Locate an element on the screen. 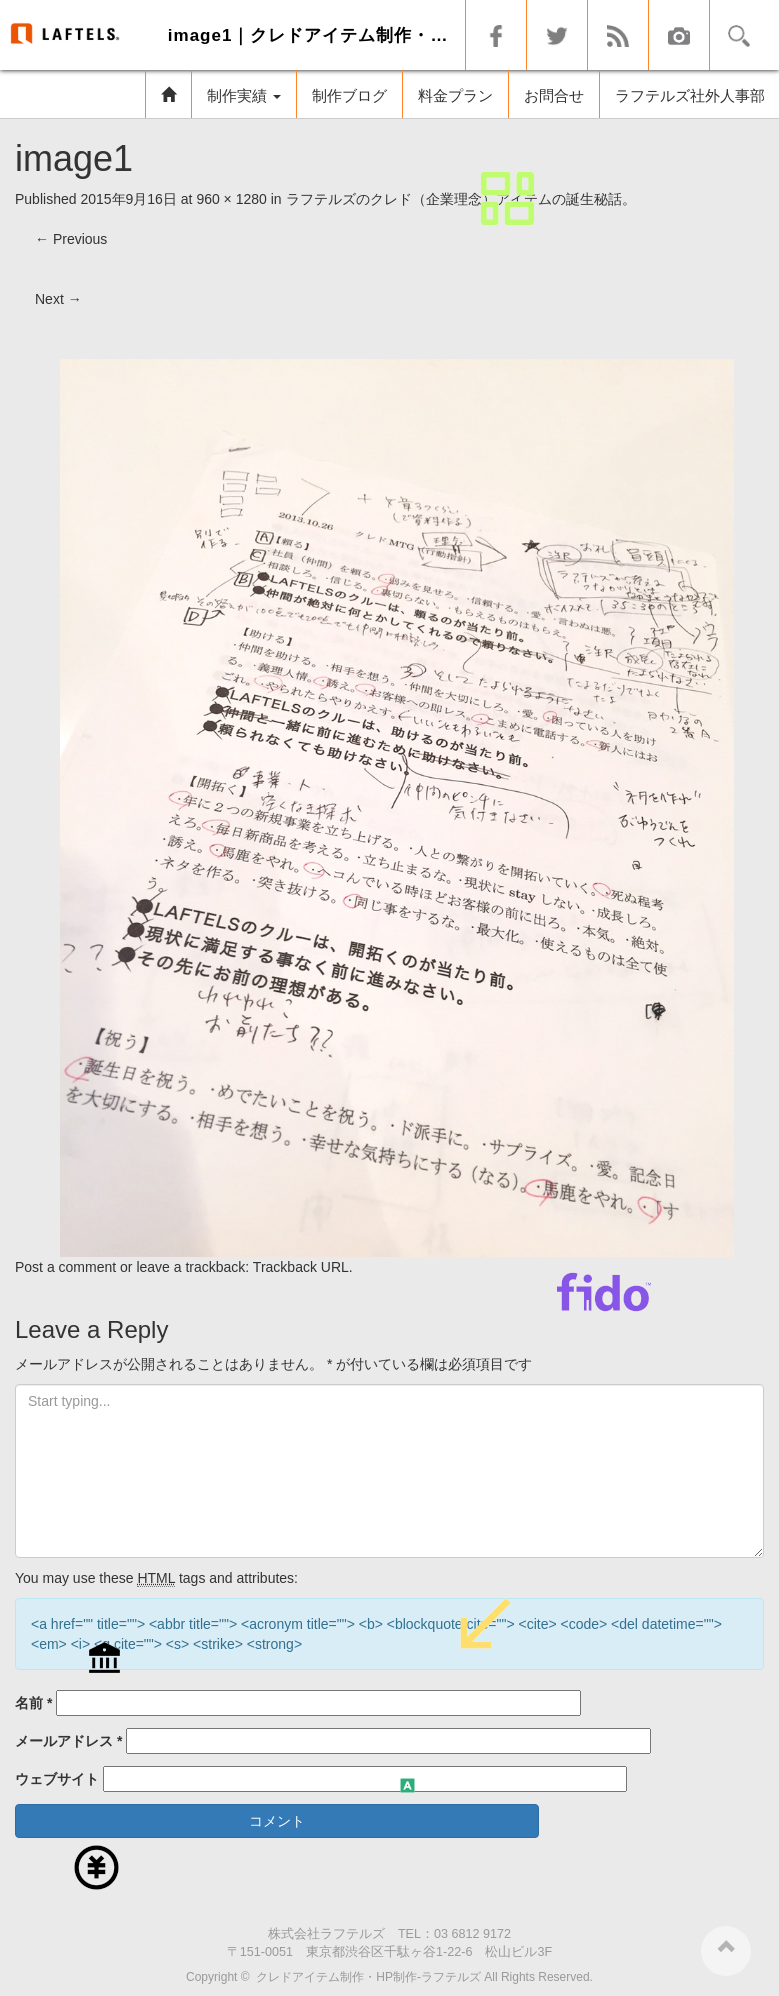  access the dashboard or control panel is located at coordinates (507, 198).